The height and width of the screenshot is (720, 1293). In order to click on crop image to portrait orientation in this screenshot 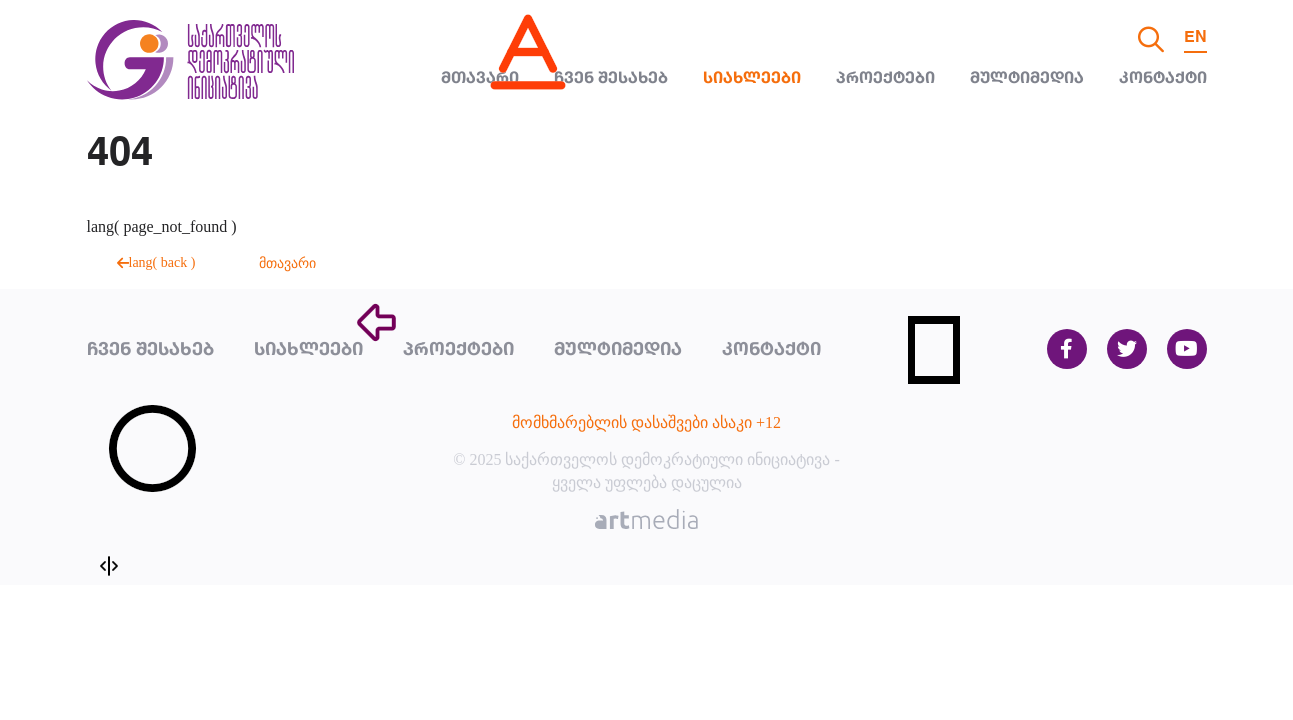, I will do `click(934, 350)`.